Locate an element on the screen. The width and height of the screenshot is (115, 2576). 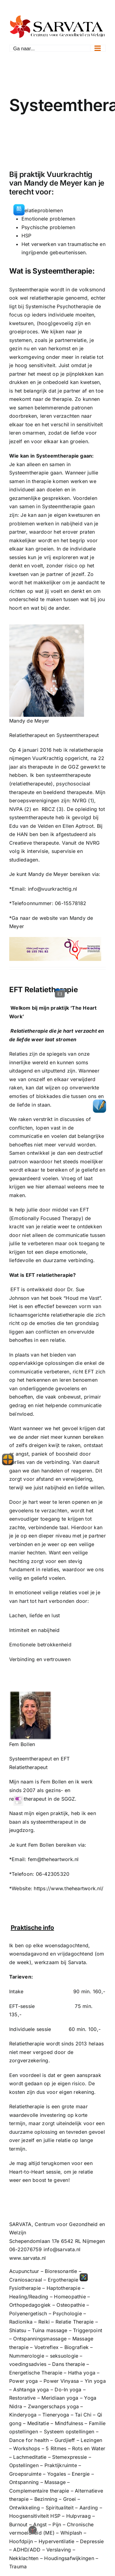
open gnome tweaks to customize desktop settings is located at coordinates (18, 1801).